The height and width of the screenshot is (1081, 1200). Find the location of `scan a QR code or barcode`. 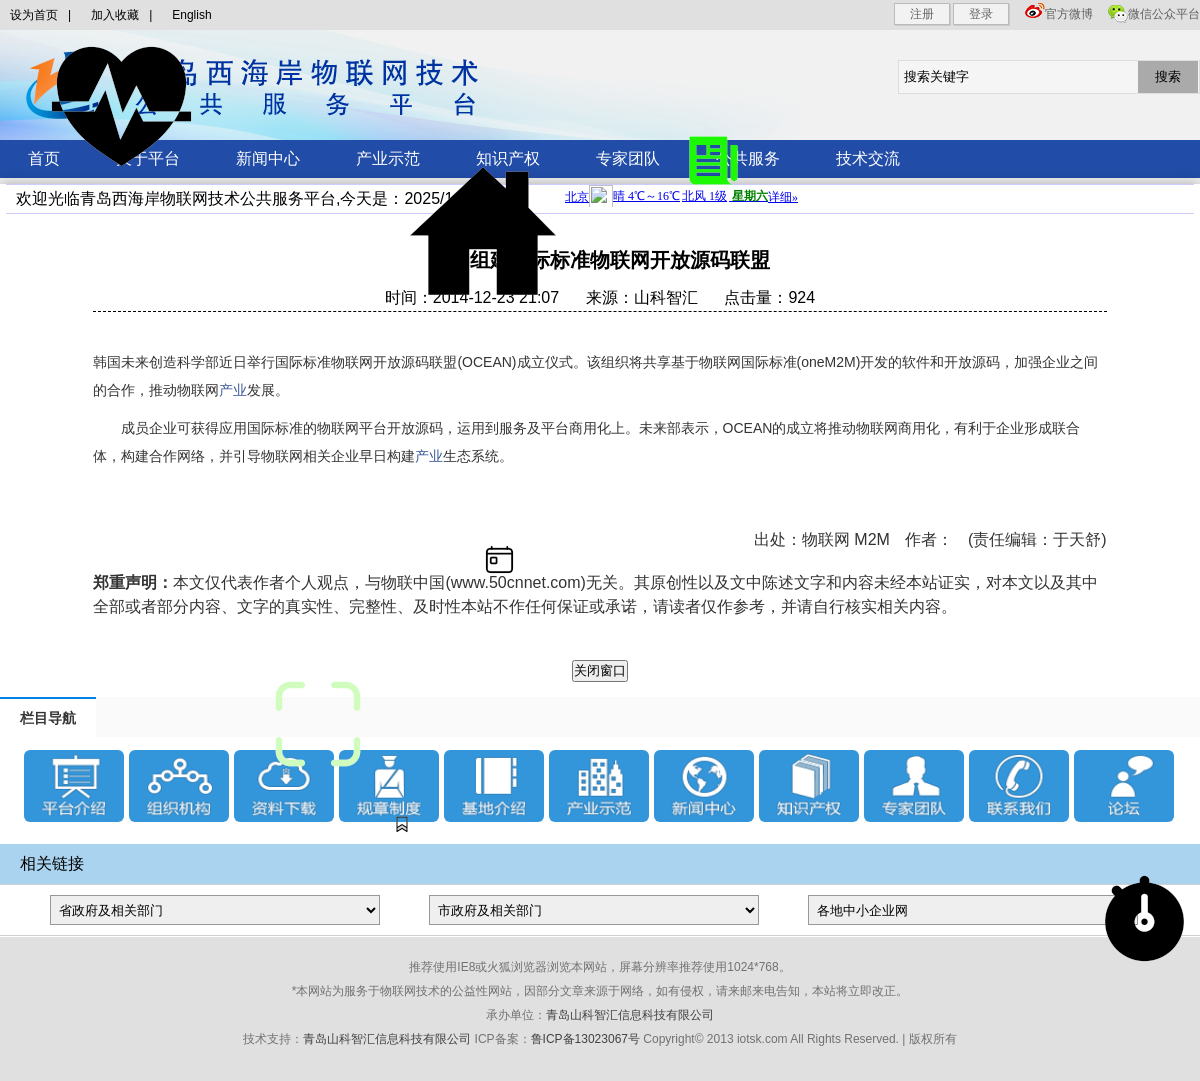

scan a QR code or barcode is located at coordinates (318, 724).